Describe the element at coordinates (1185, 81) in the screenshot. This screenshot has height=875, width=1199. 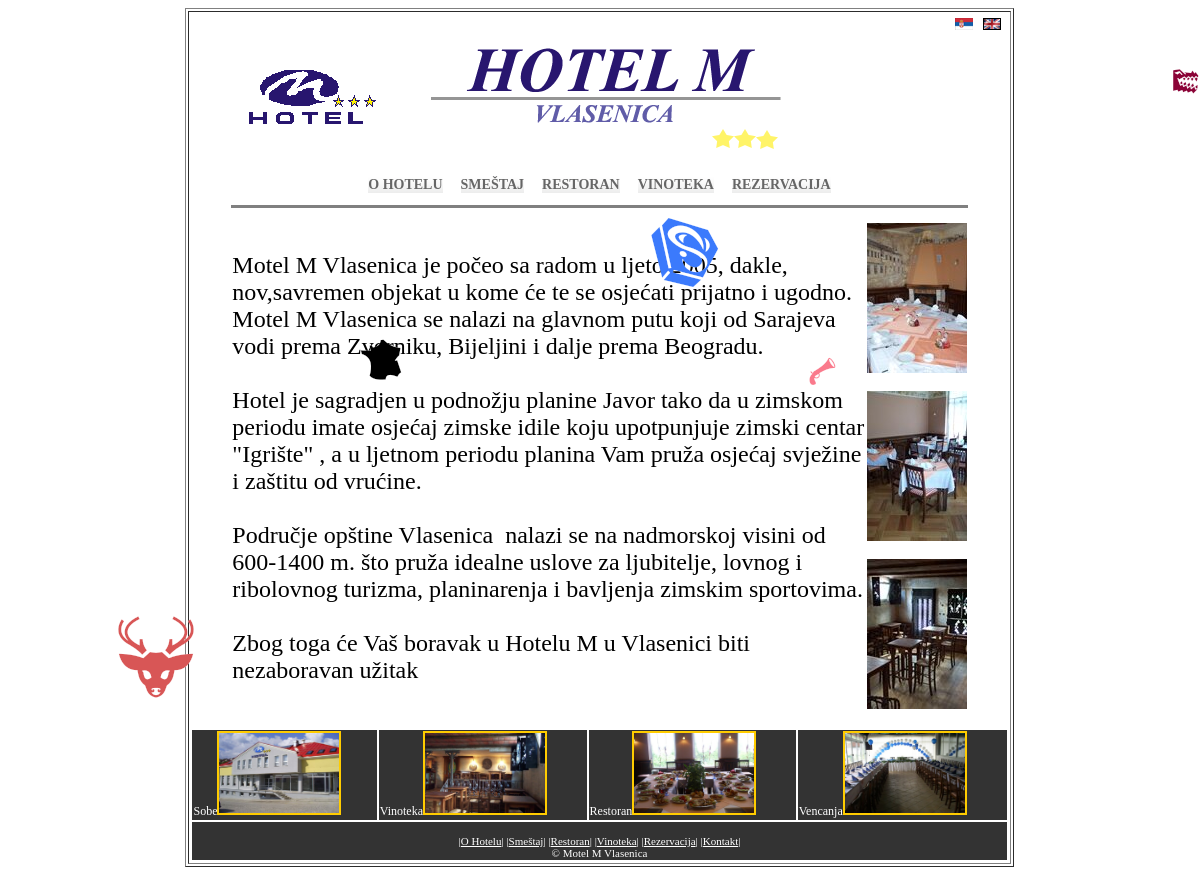
I see `indicates a danger or hazard zone in a game` at that location.